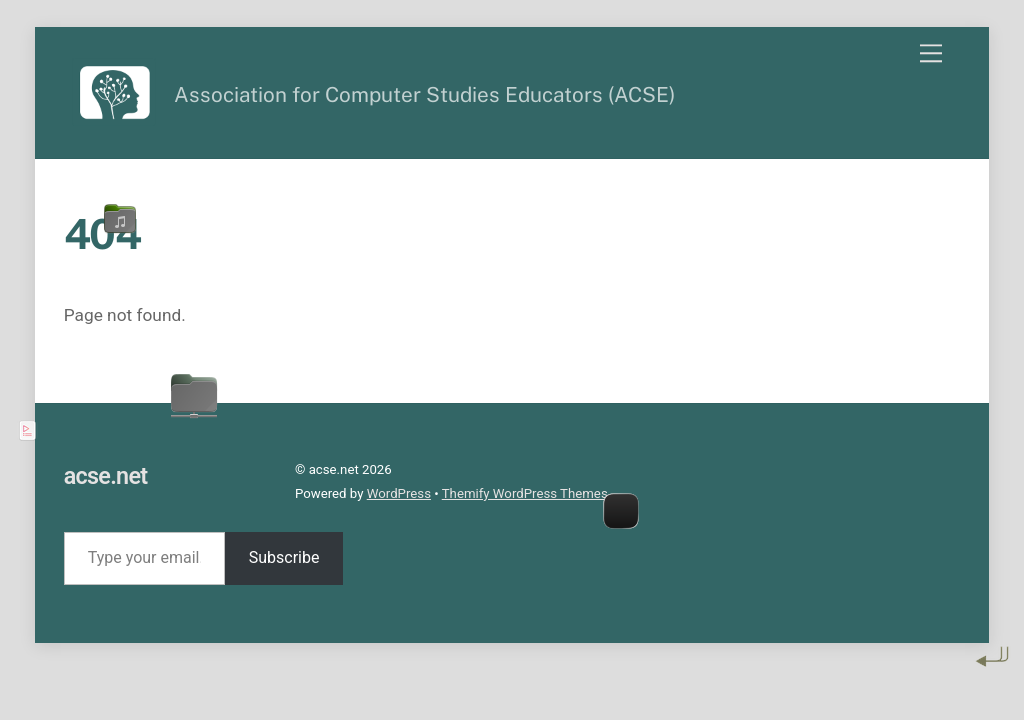 The height and width of the screenshot is (720, 1024). What do you see at coordinates (621, 511) in the screenshot?
I see `blank app icon template for customization` at bounding box center [621, 511].